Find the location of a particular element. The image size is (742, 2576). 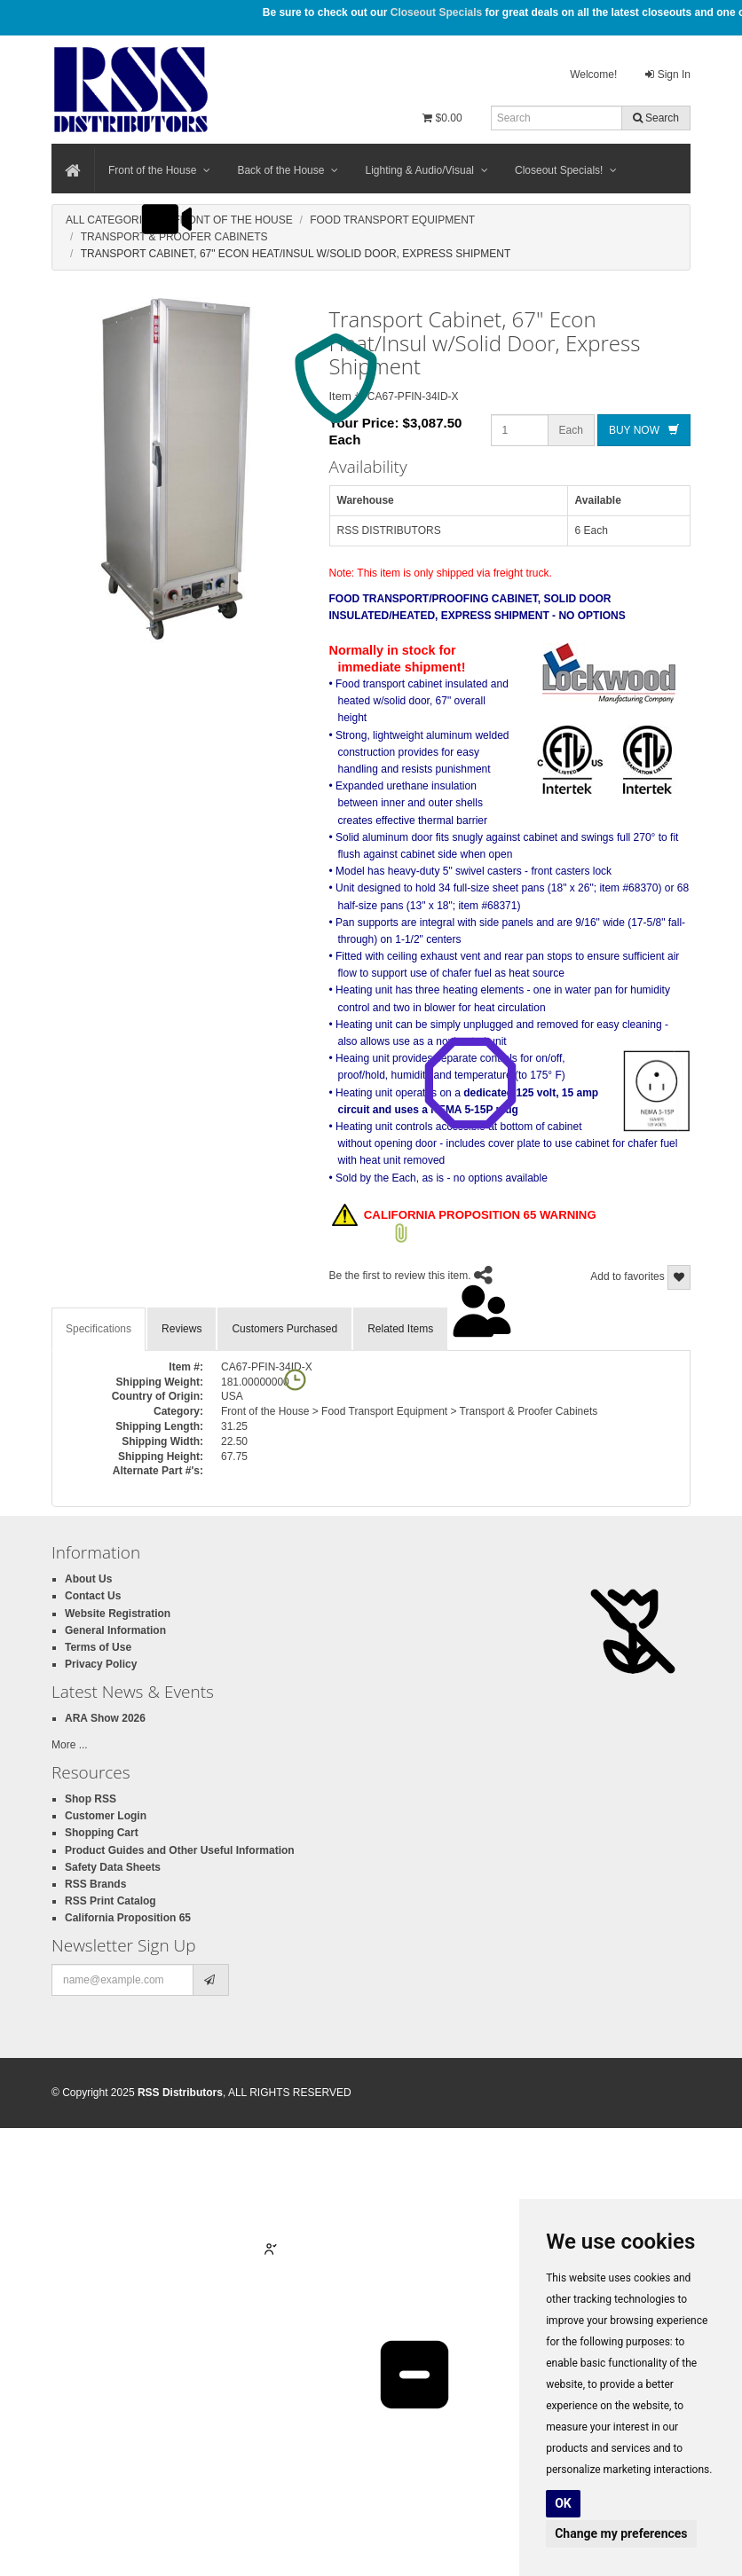

disable macro or close-up camera mode is located at coordinates (633, 1631).